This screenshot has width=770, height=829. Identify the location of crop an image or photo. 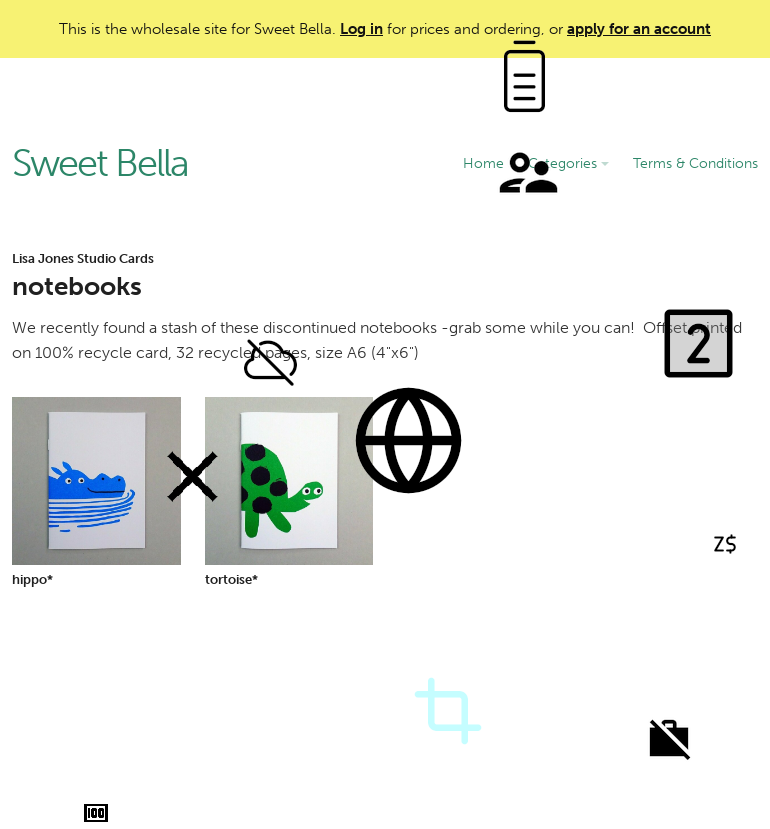
(448, 711).